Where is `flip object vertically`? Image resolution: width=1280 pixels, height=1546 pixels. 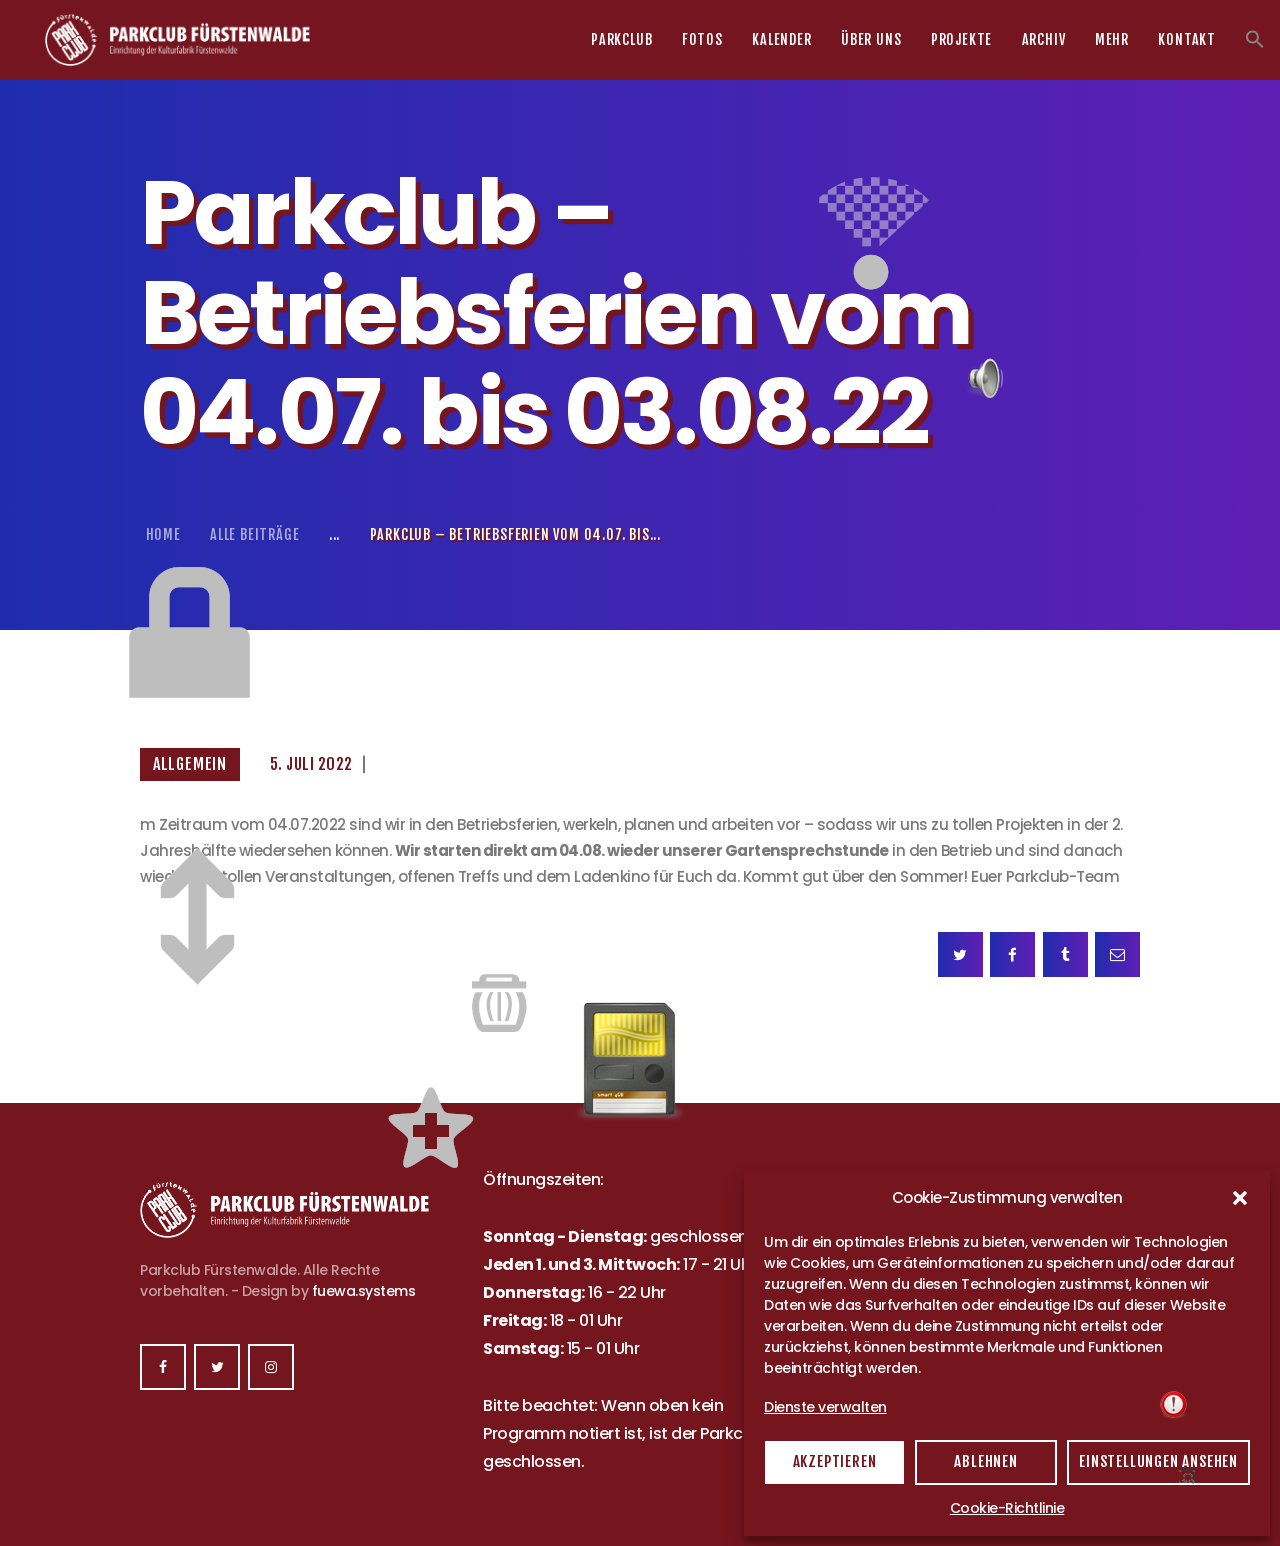
flip object vertically is located at coordinates (197, 916).